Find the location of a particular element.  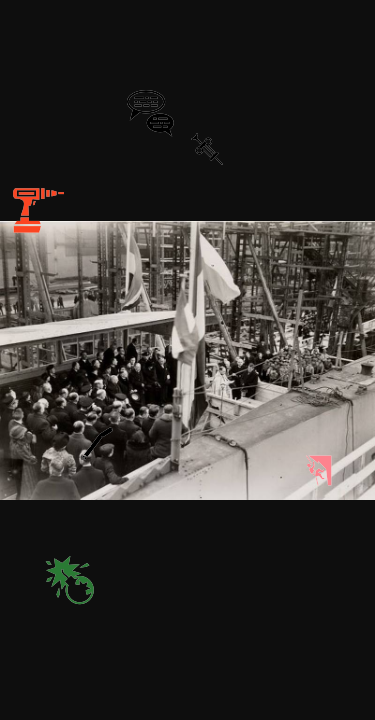

power tools or hardware category is located at coordinates (38, 210).